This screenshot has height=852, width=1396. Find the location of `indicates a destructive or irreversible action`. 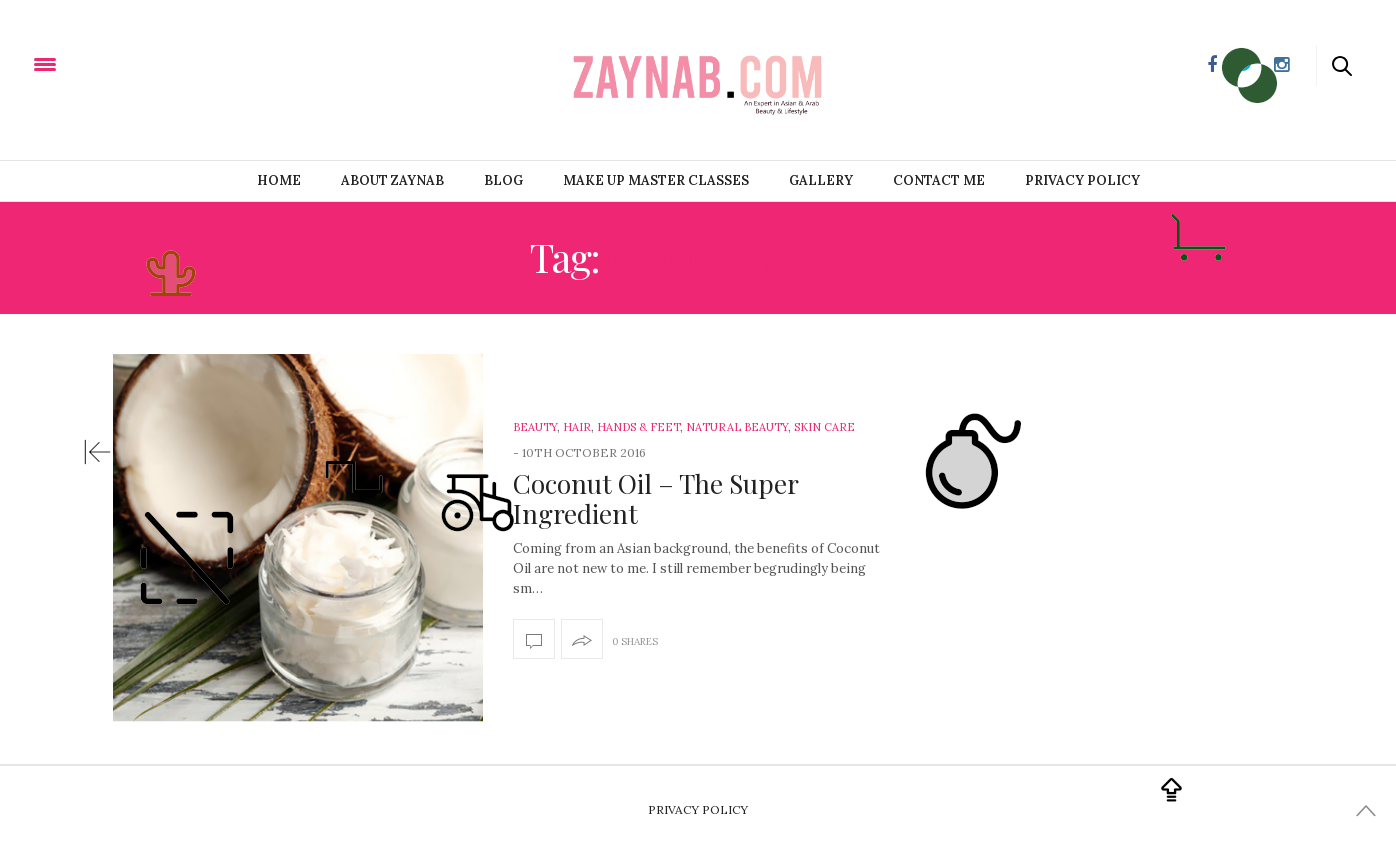

indicates a destructive or irreversible action is located at coordinates (968, 459).